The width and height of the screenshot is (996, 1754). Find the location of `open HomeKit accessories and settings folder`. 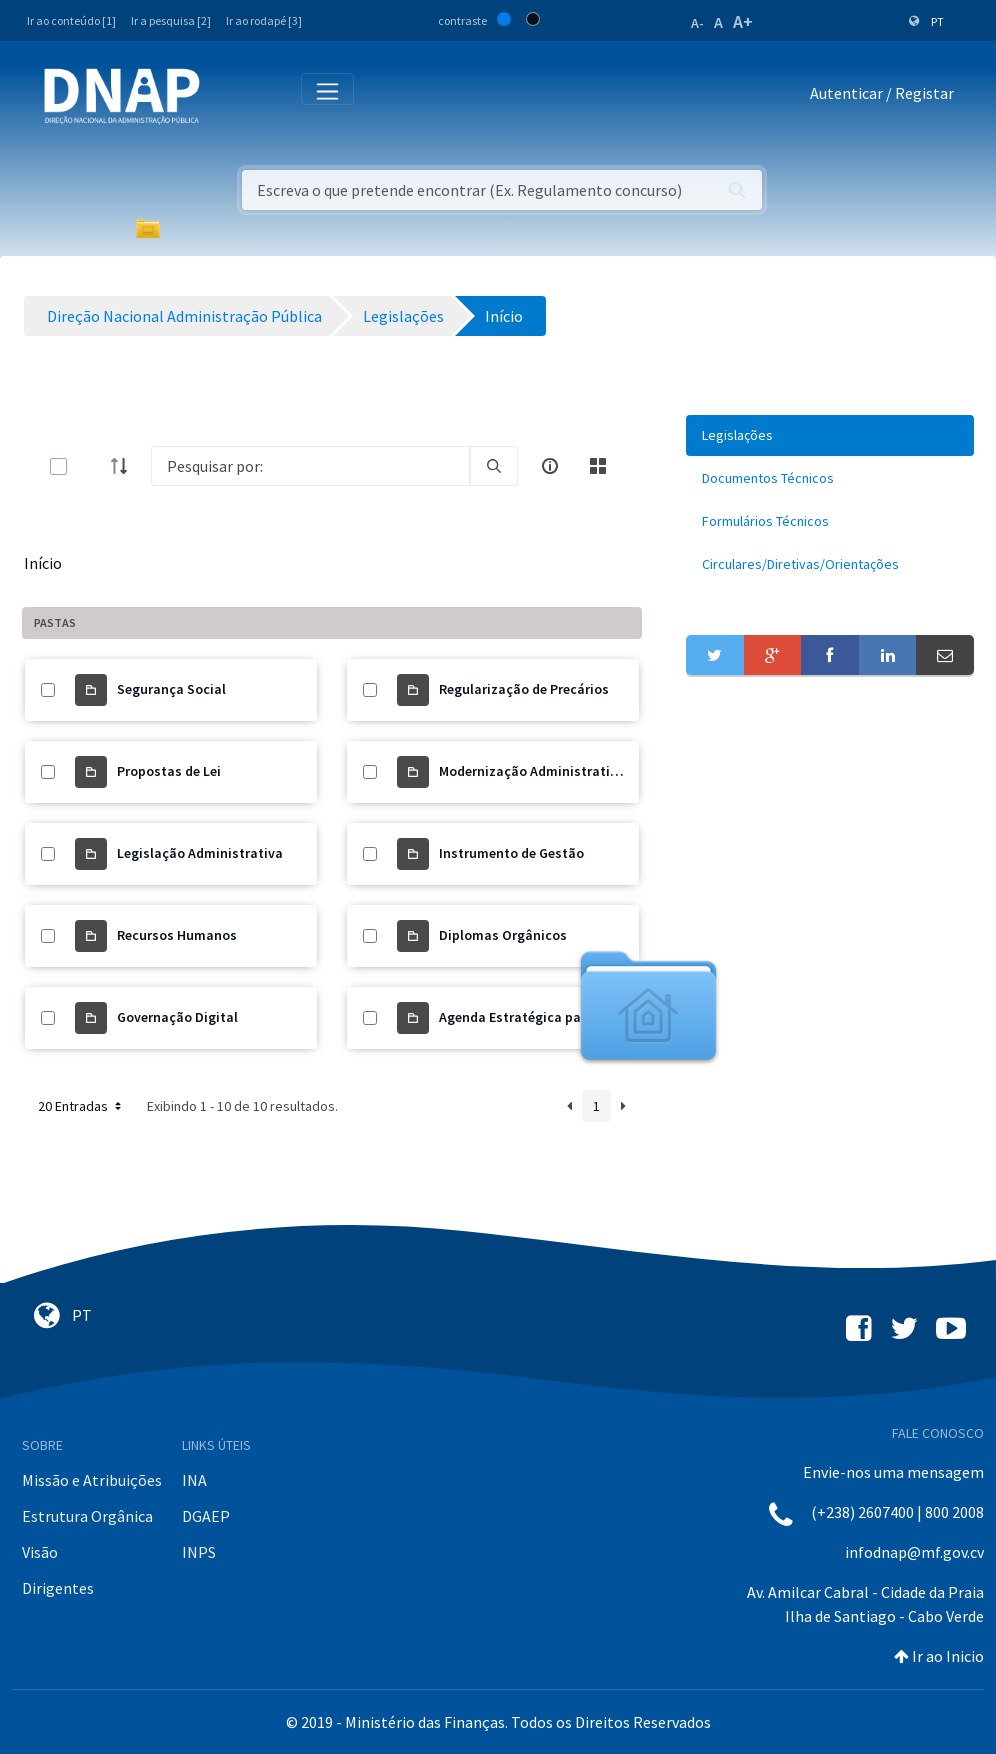

open HomeKit accessories and settings folder is located at coordinates (648, 1005).